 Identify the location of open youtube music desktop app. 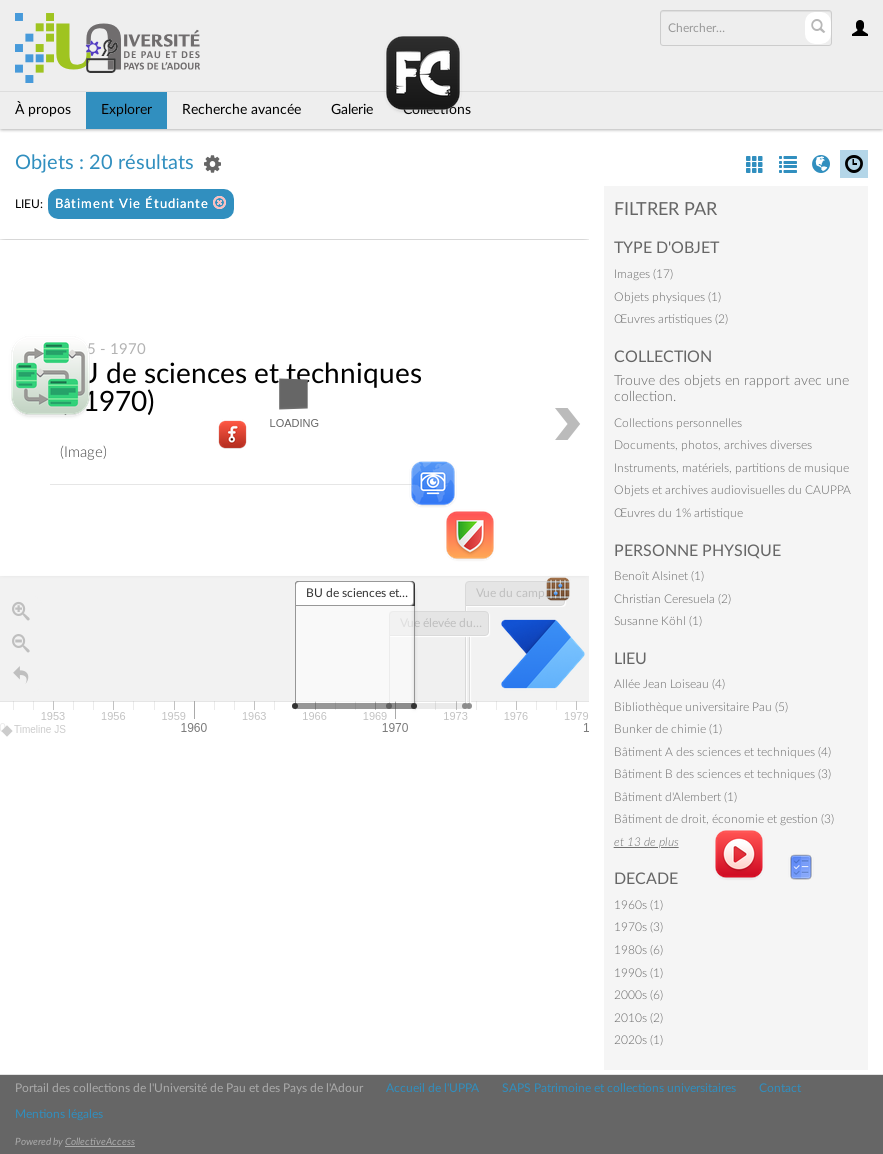
(739, 854).